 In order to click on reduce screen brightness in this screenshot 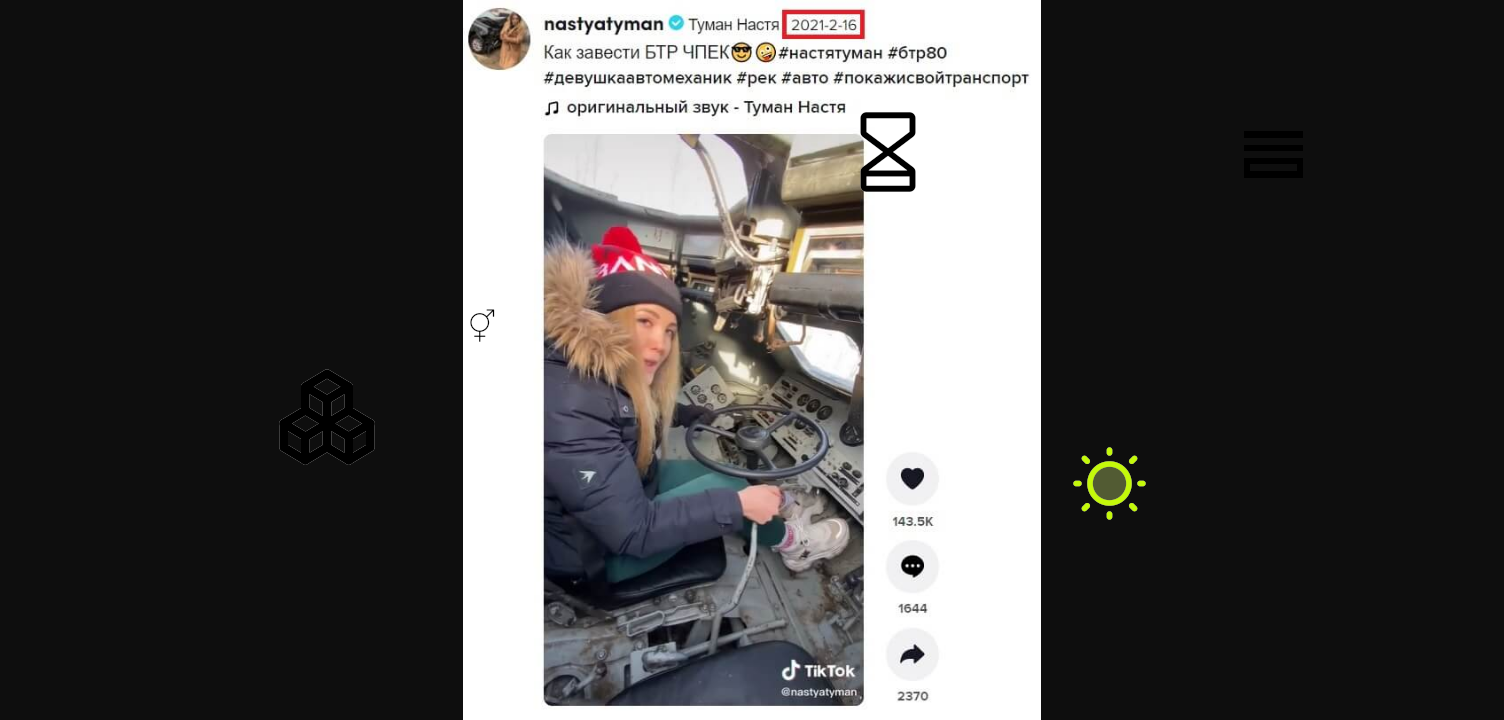, I will do `click(1109, 483)`.